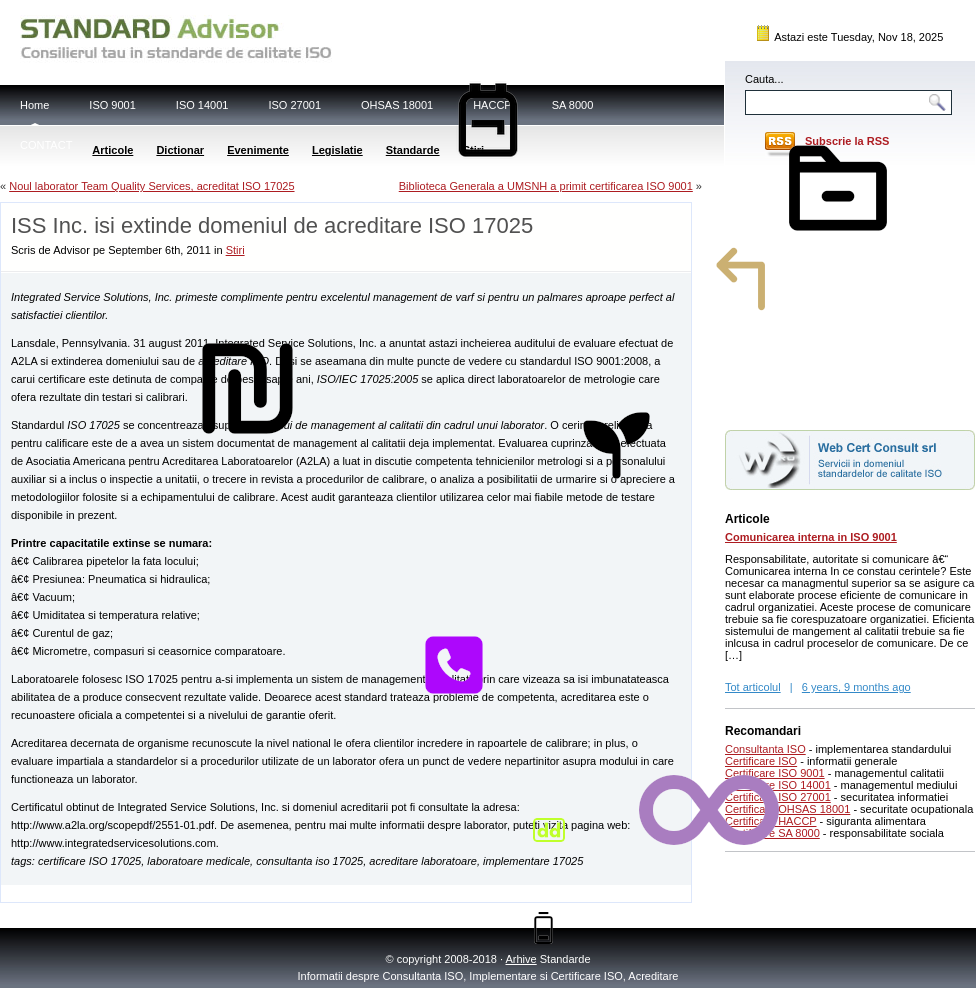  I want to click on deploy dog logo - a deployment automation service, so click(549, 830).